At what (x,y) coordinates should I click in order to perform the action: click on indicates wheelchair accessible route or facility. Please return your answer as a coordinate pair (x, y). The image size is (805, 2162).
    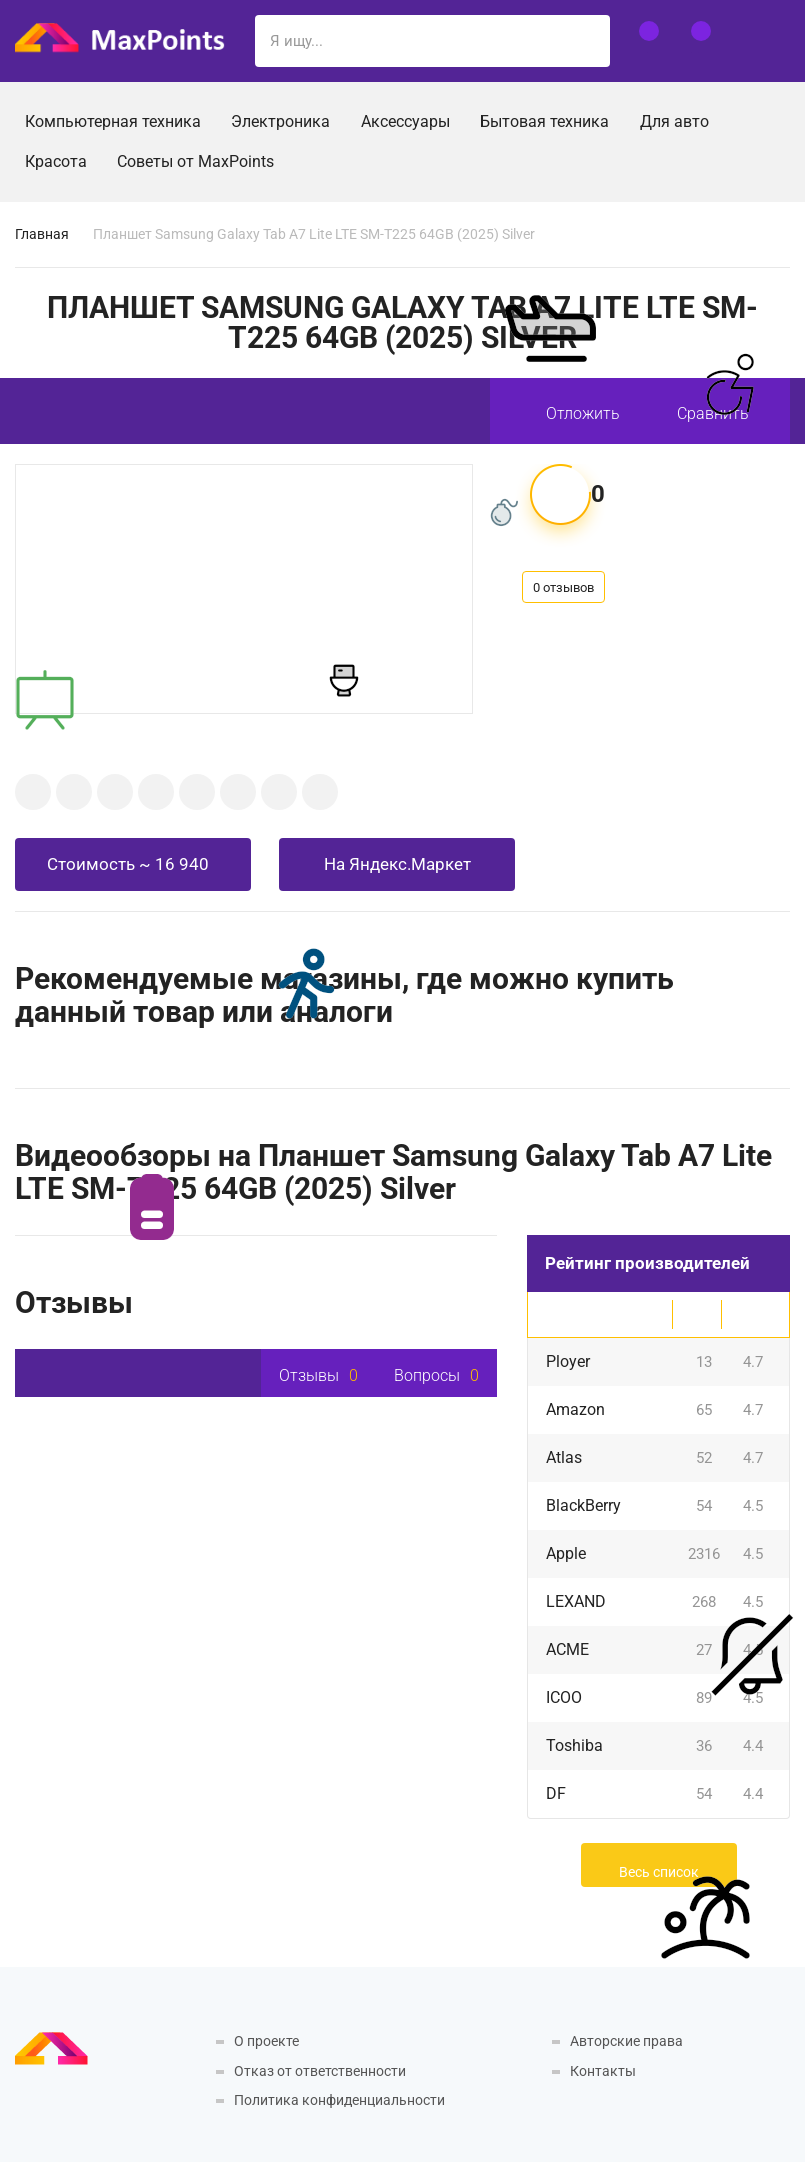
    Looking at the image, I should click on (731, 385).